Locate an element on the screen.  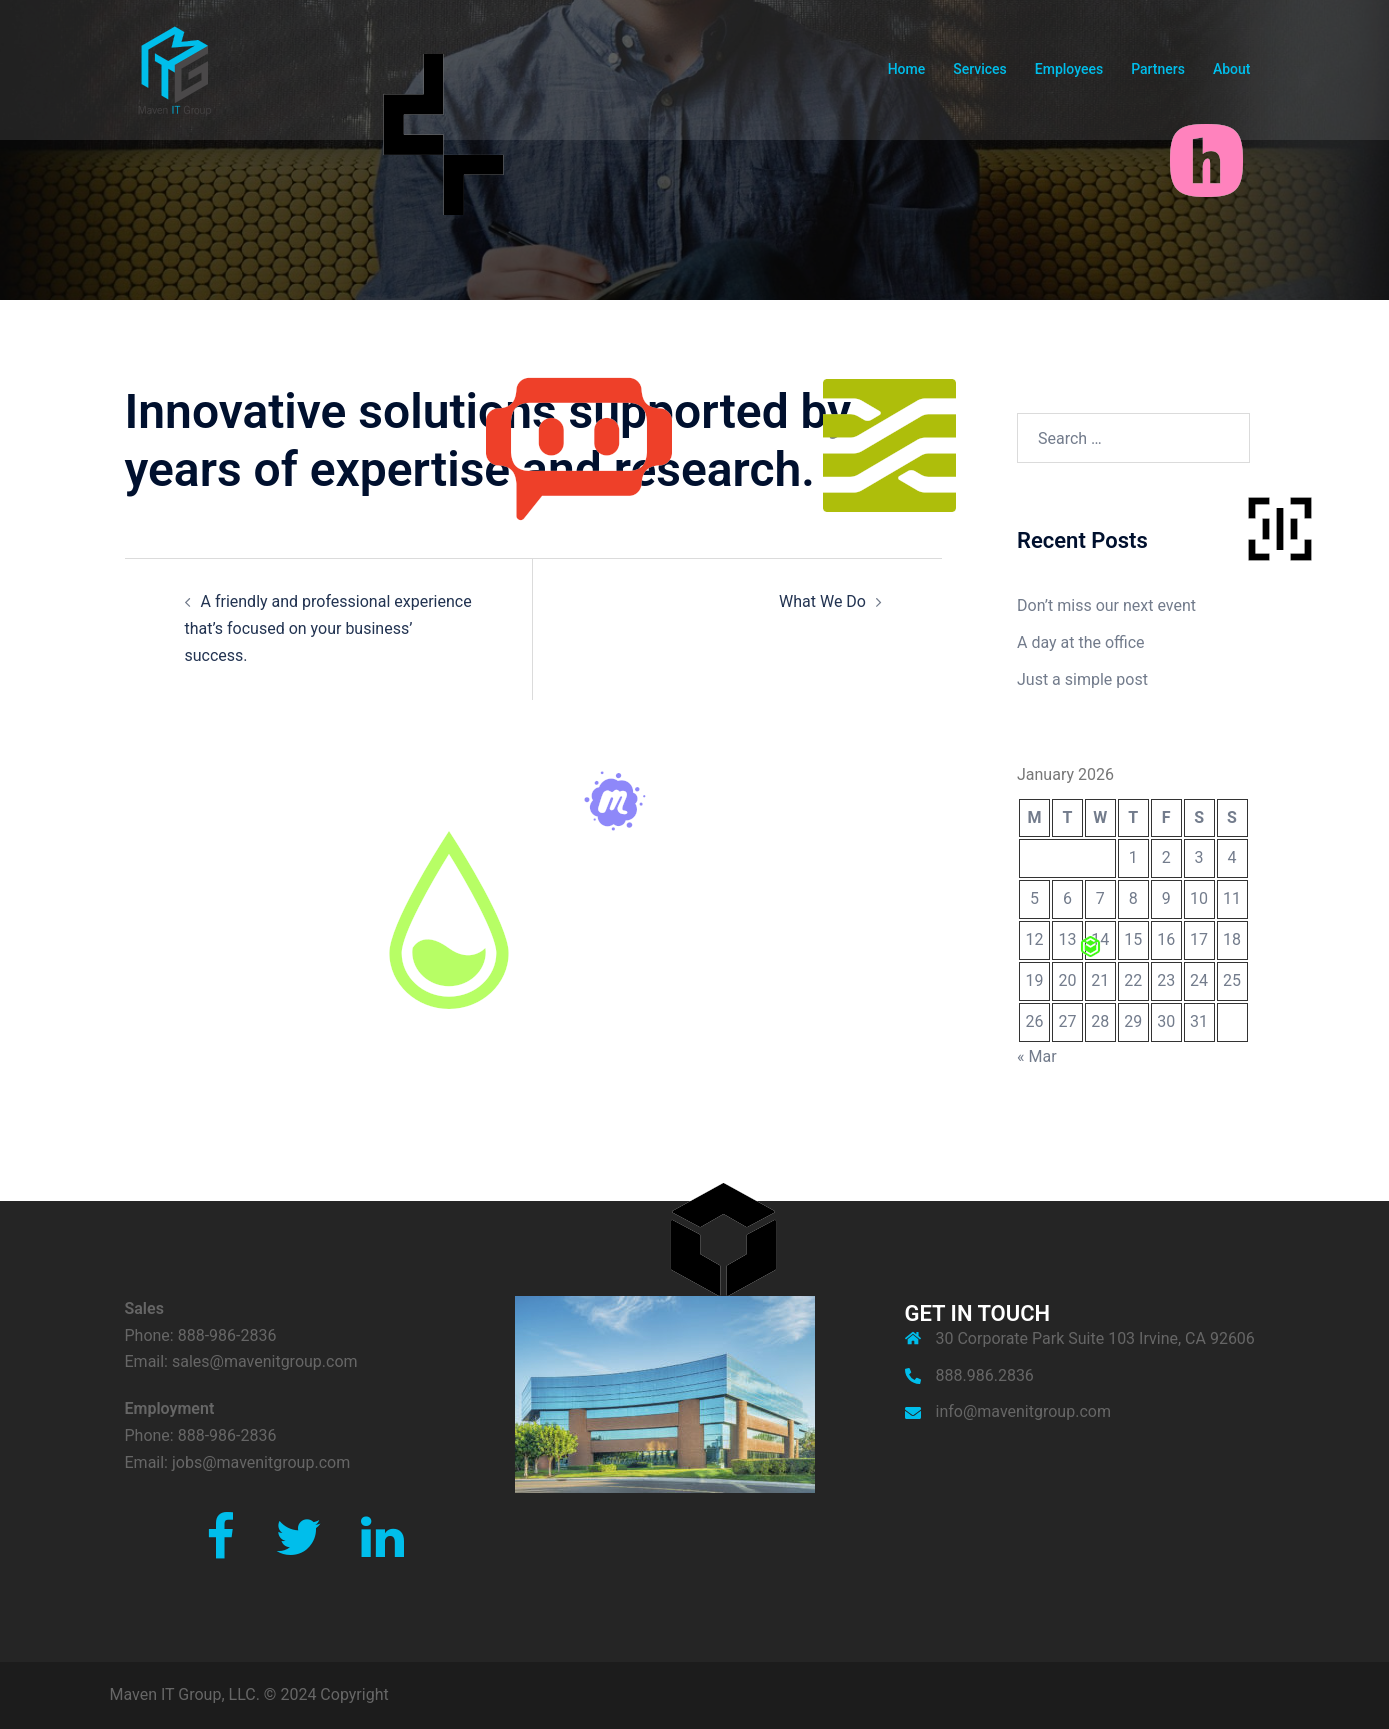
open the Poe AI chat app is located at coordinates (579, 449).